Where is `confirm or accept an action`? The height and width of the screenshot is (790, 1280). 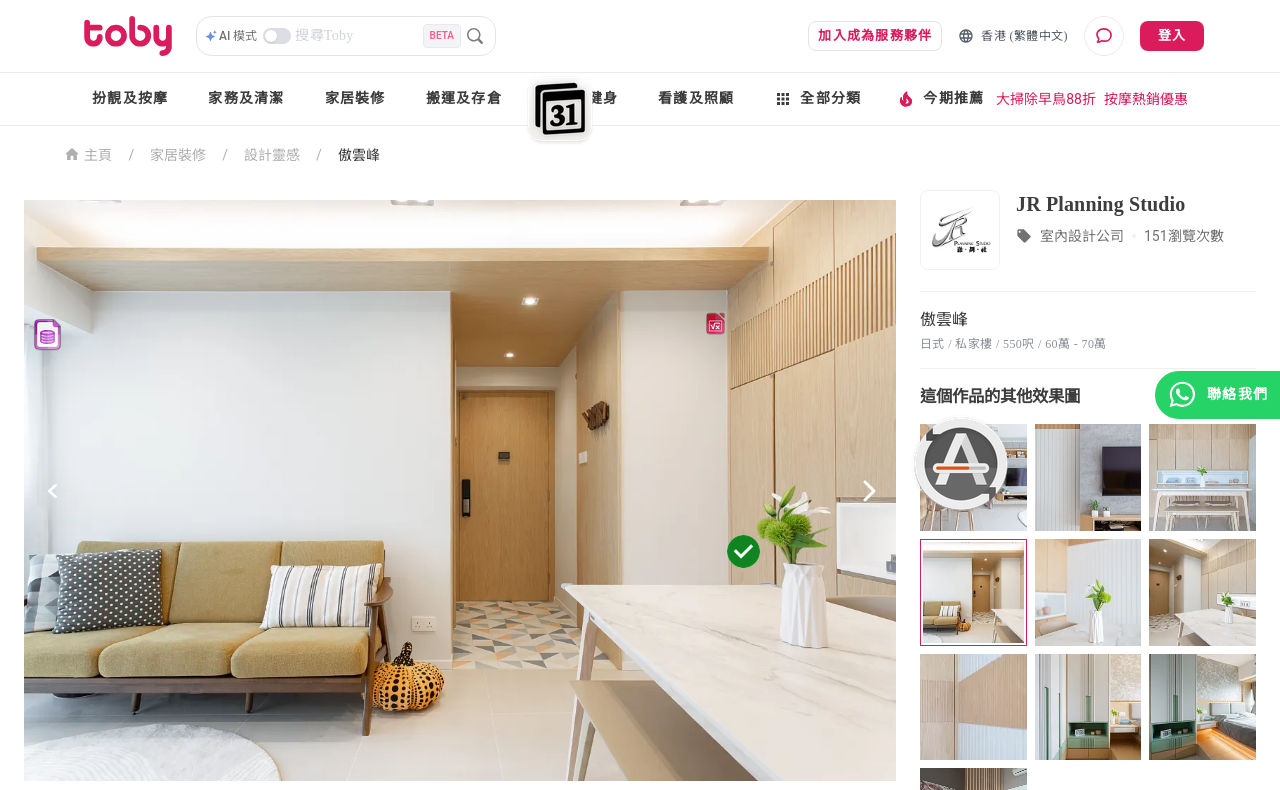 confirm or accept an action is located at coordinates (743, 551).